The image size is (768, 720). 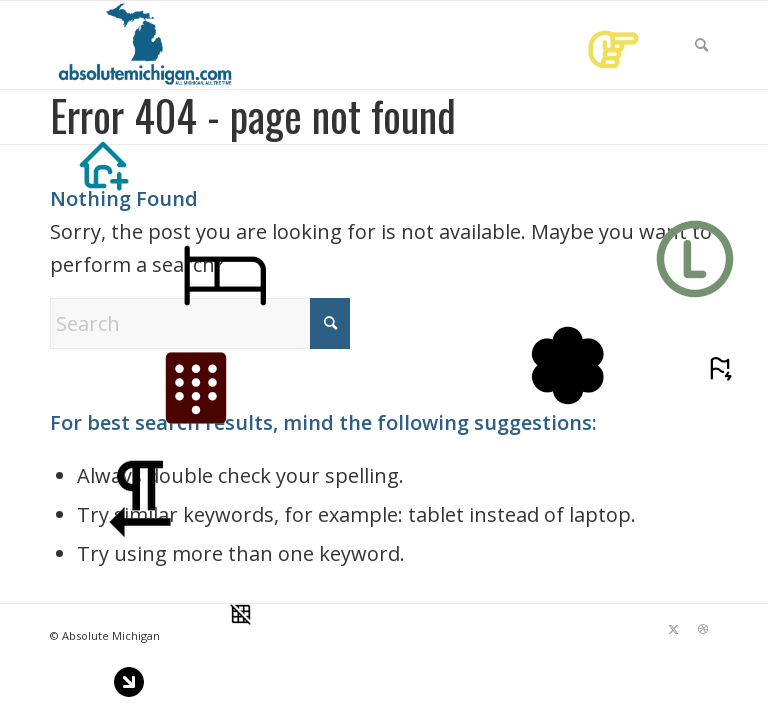 What do you see at coordinates (613, 49) in the screenshot?
I see `tap to continue or proceed to the next step` at bounding box center [613, 49].